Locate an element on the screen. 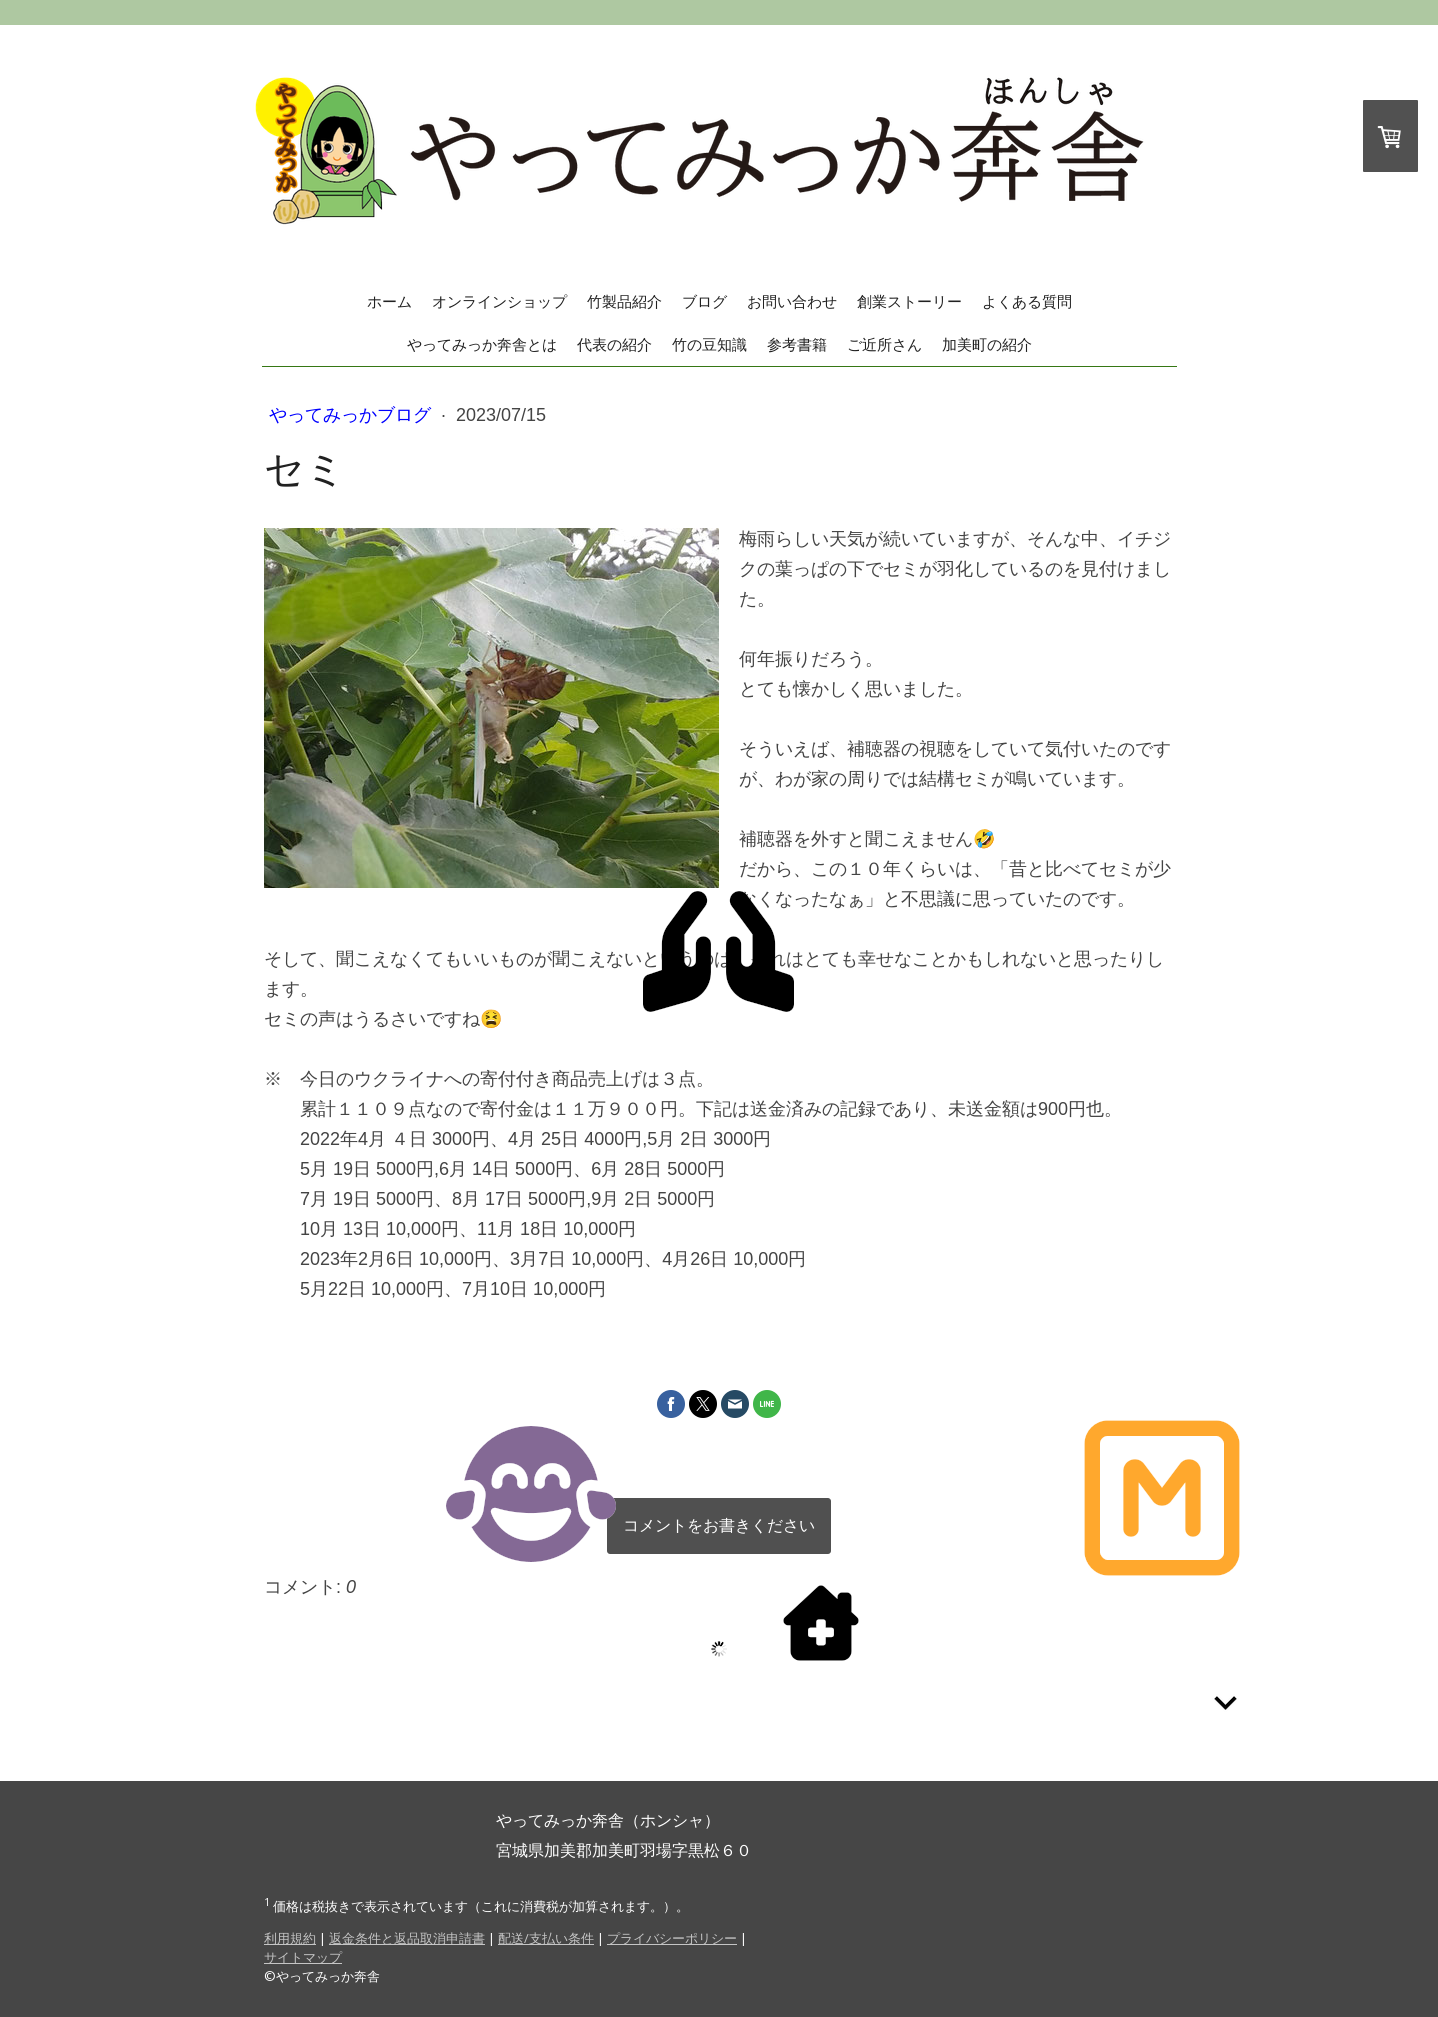 This screenshot has width=1438, height=2017. expand to show more content is located at coordinates (1225, 1702).